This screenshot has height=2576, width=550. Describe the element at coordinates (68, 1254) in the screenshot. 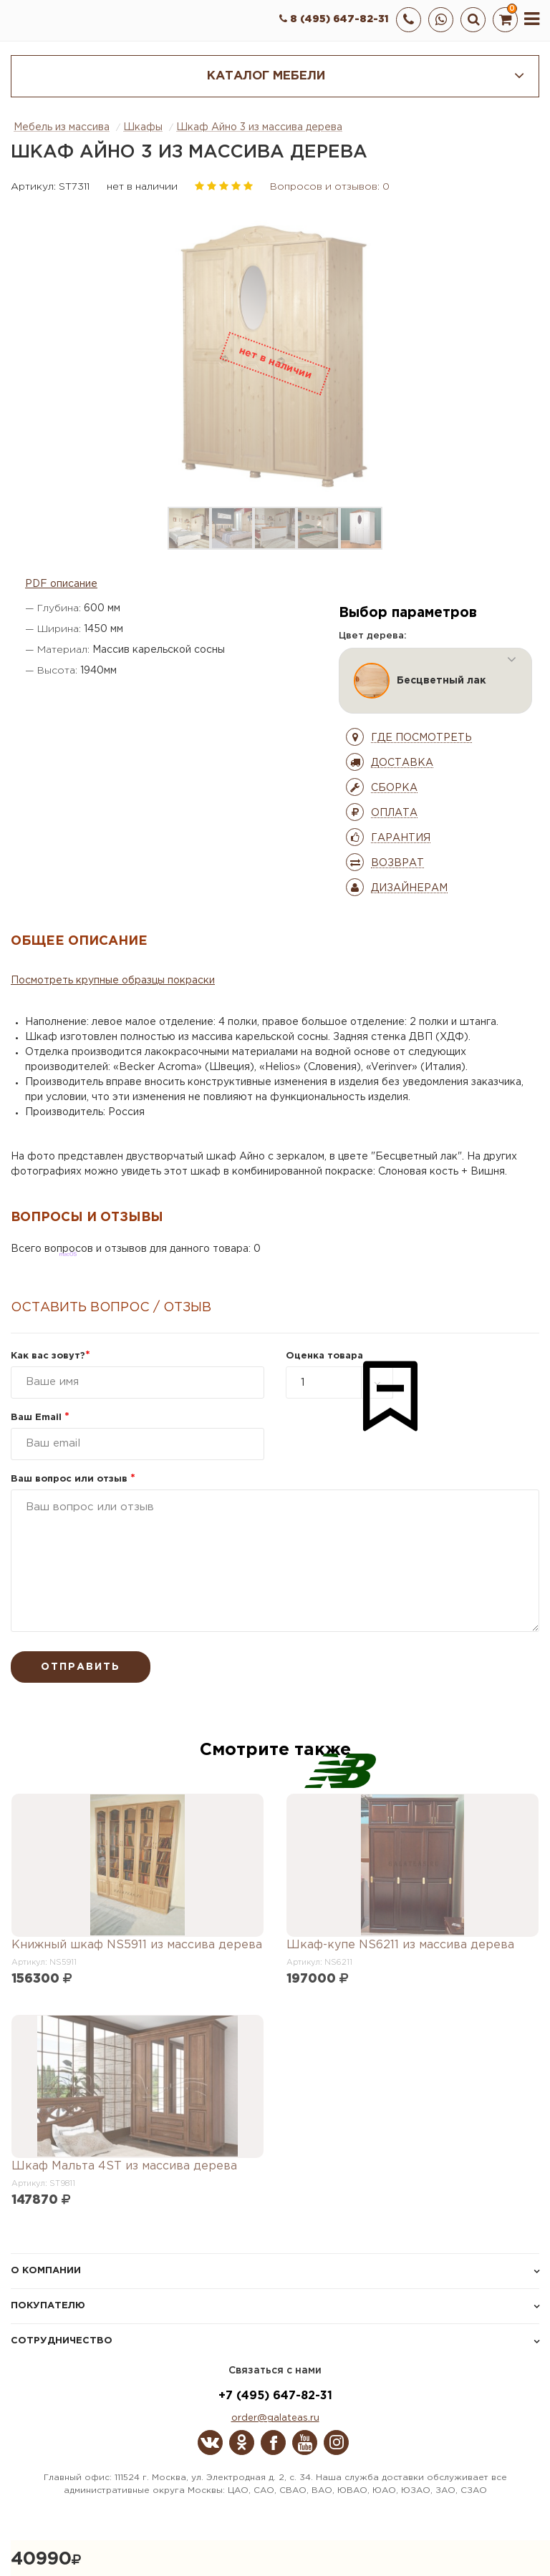

I see `indicates macOS operating system compatibility` at that location.